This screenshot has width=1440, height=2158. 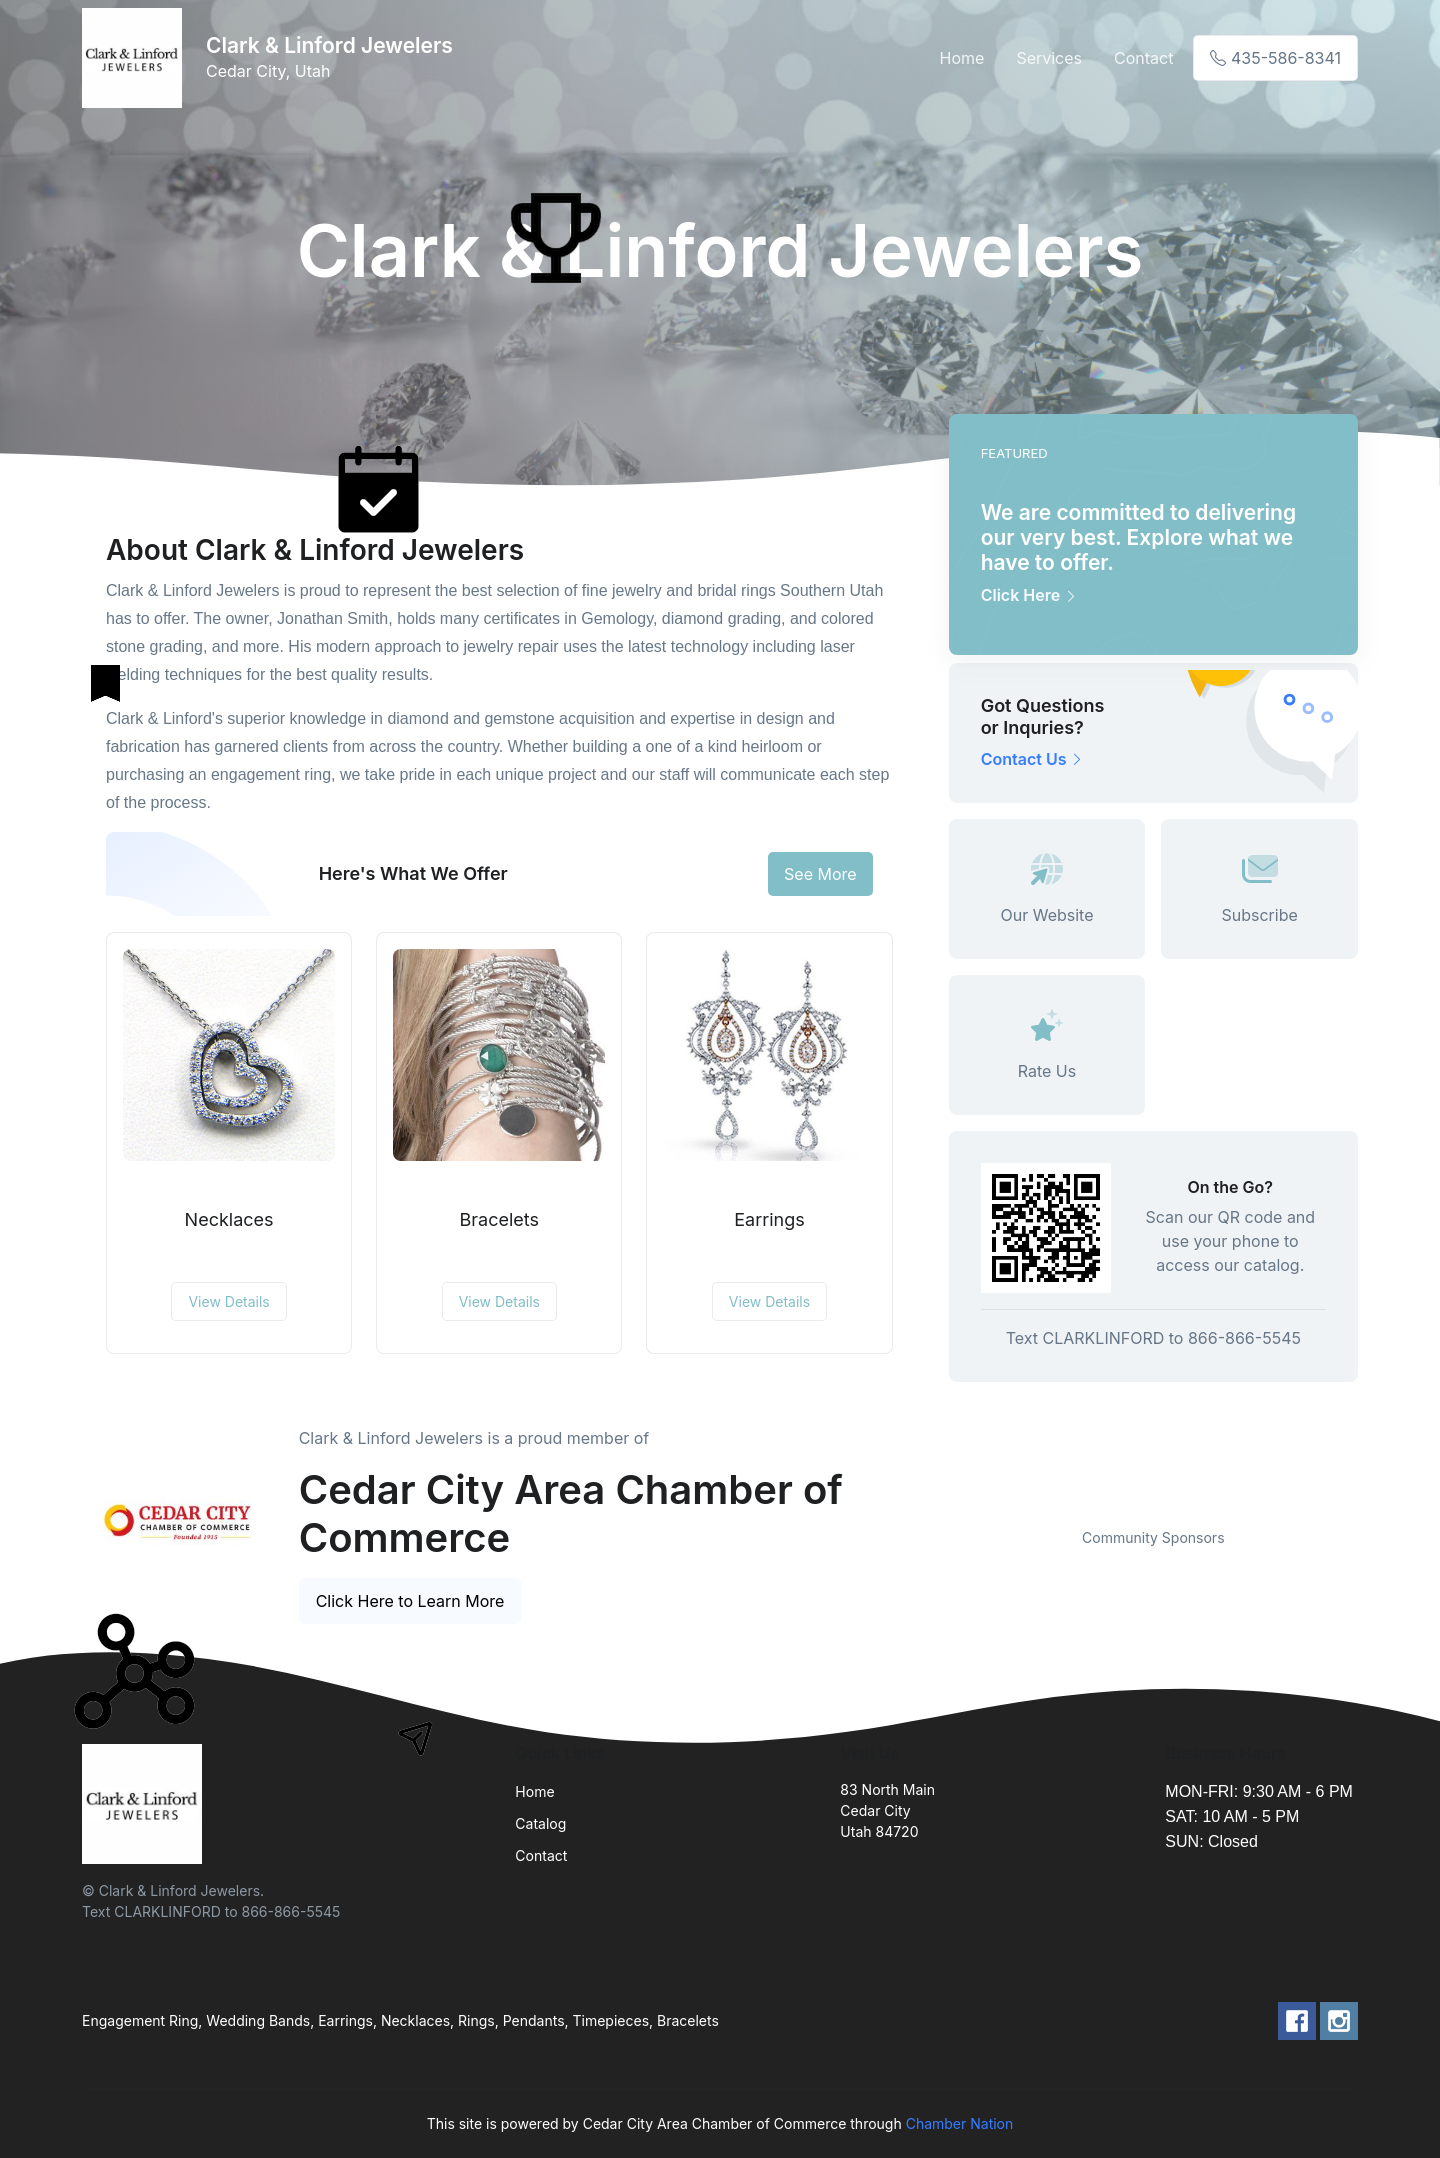 I want to click on bookmark this item, so click(x=105, y=683).